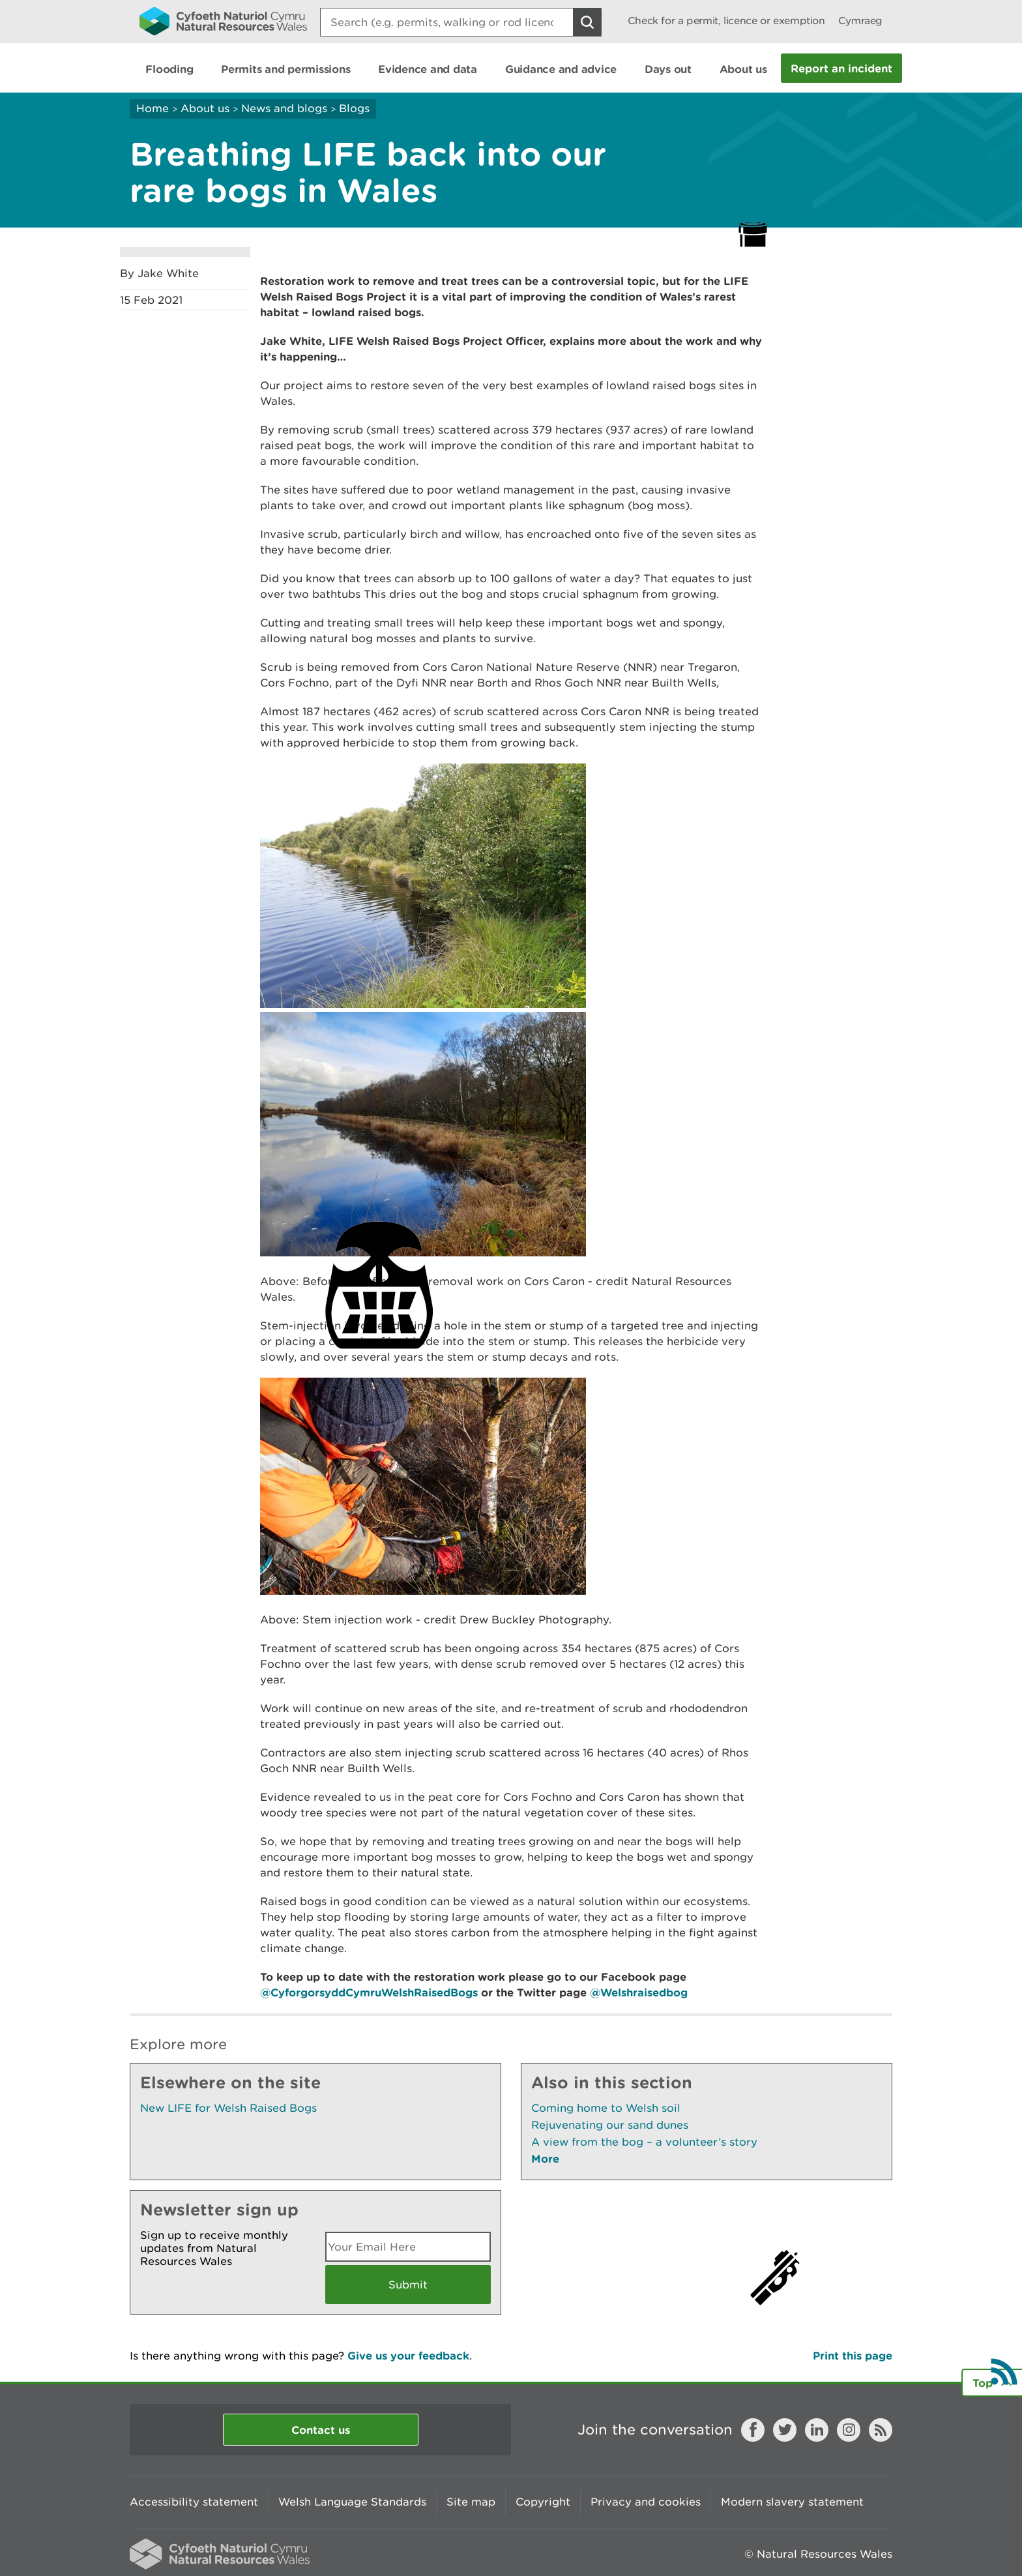 Image resolution: width=1022 pixels, height=2576 pixels. I want to click on select a totem or tribal-themed game element, so click(379, 1284).